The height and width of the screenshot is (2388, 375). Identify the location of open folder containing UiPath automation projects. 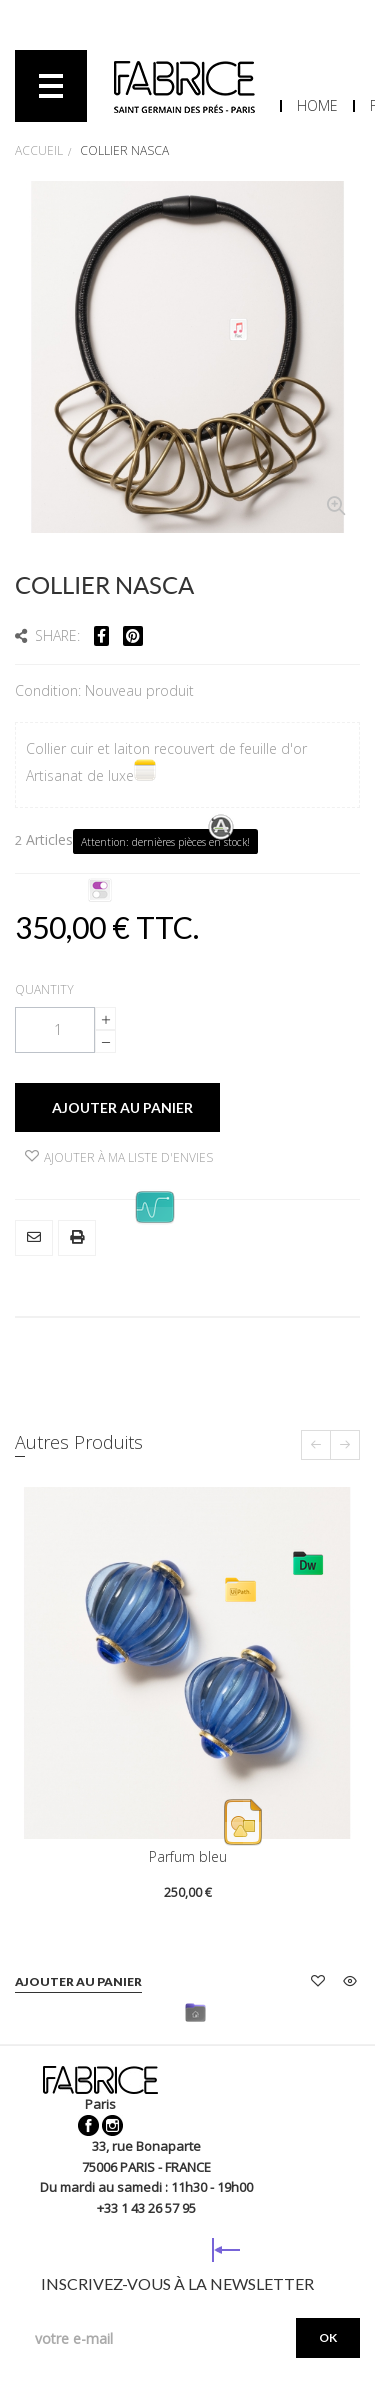
(240, 1590).